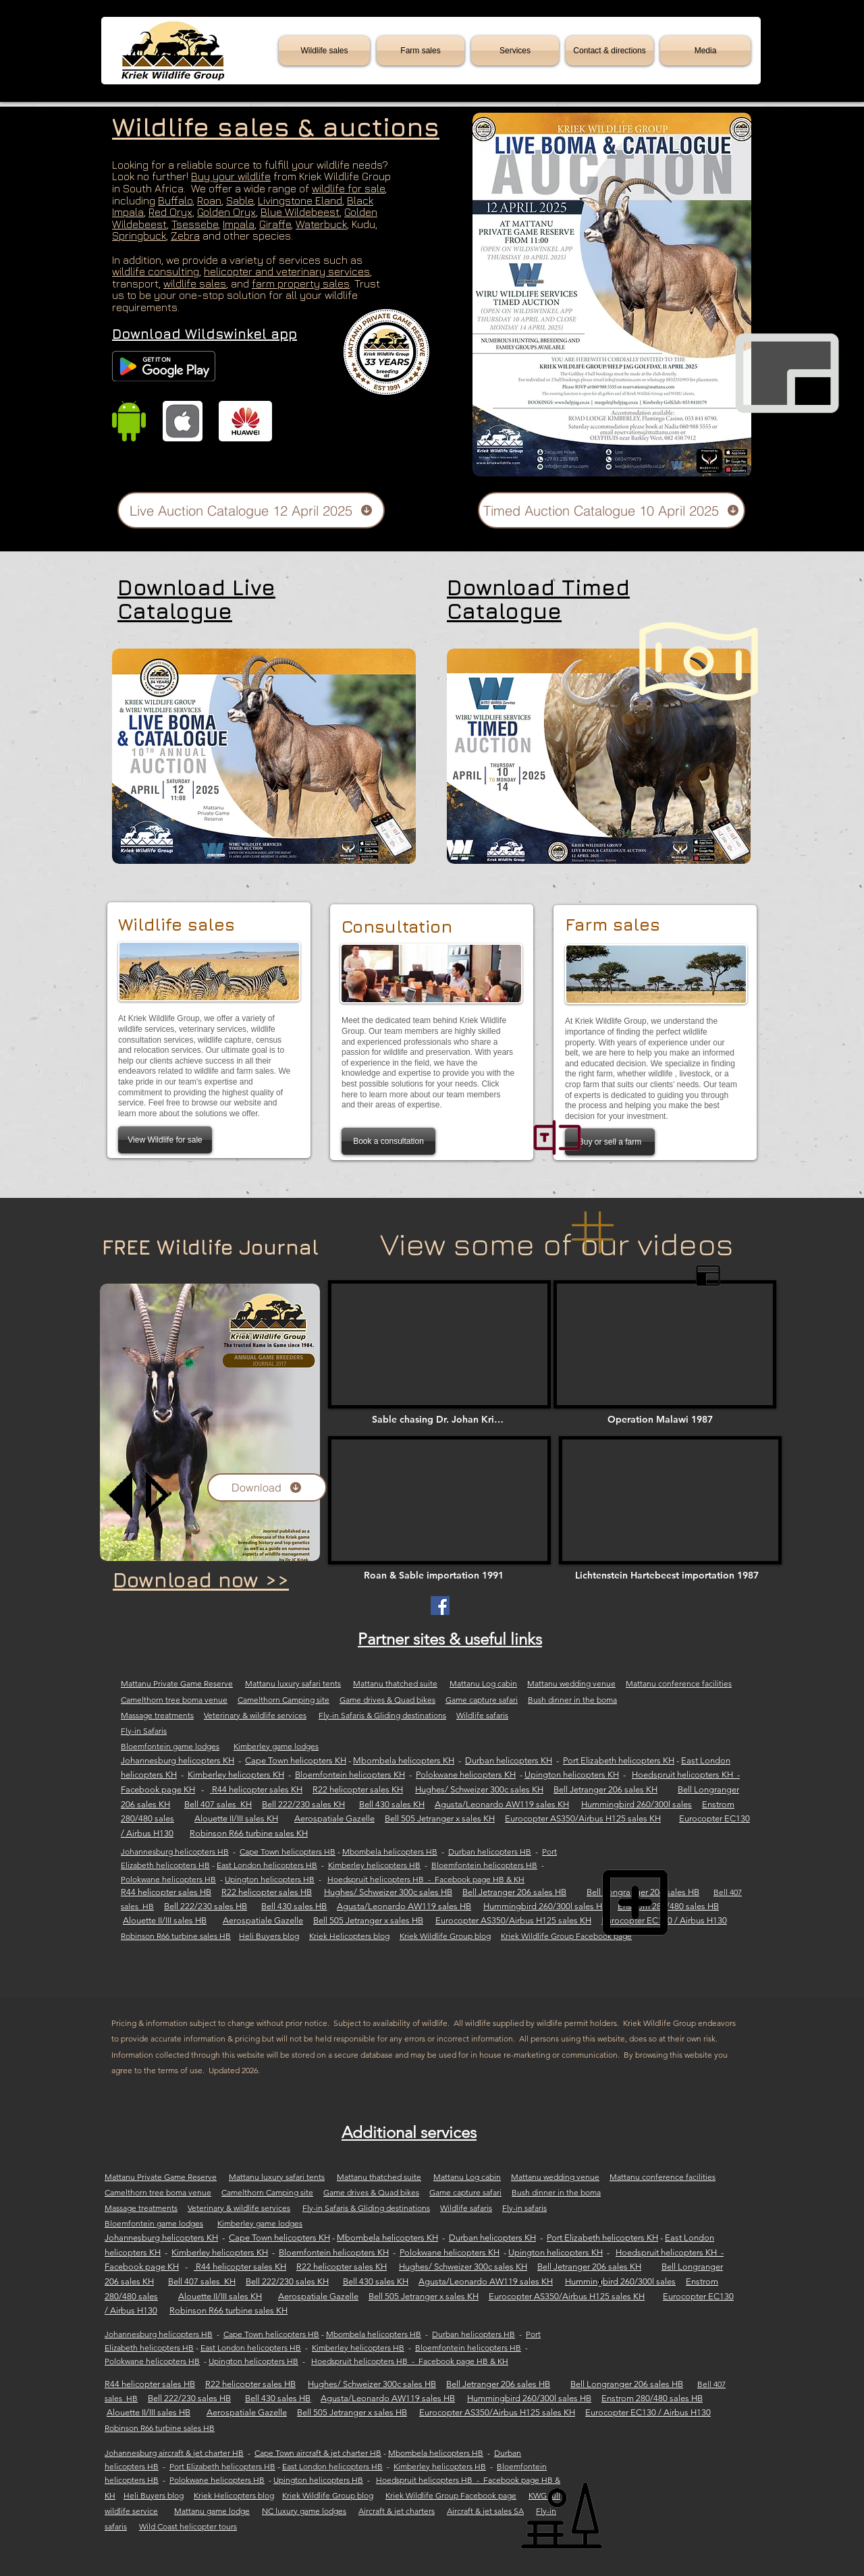 This screenshot has width=864, height=2576. Describe the element at coordinates (557, 1137) in the screenshot. I see `enter or edit text in a form field` at that location.